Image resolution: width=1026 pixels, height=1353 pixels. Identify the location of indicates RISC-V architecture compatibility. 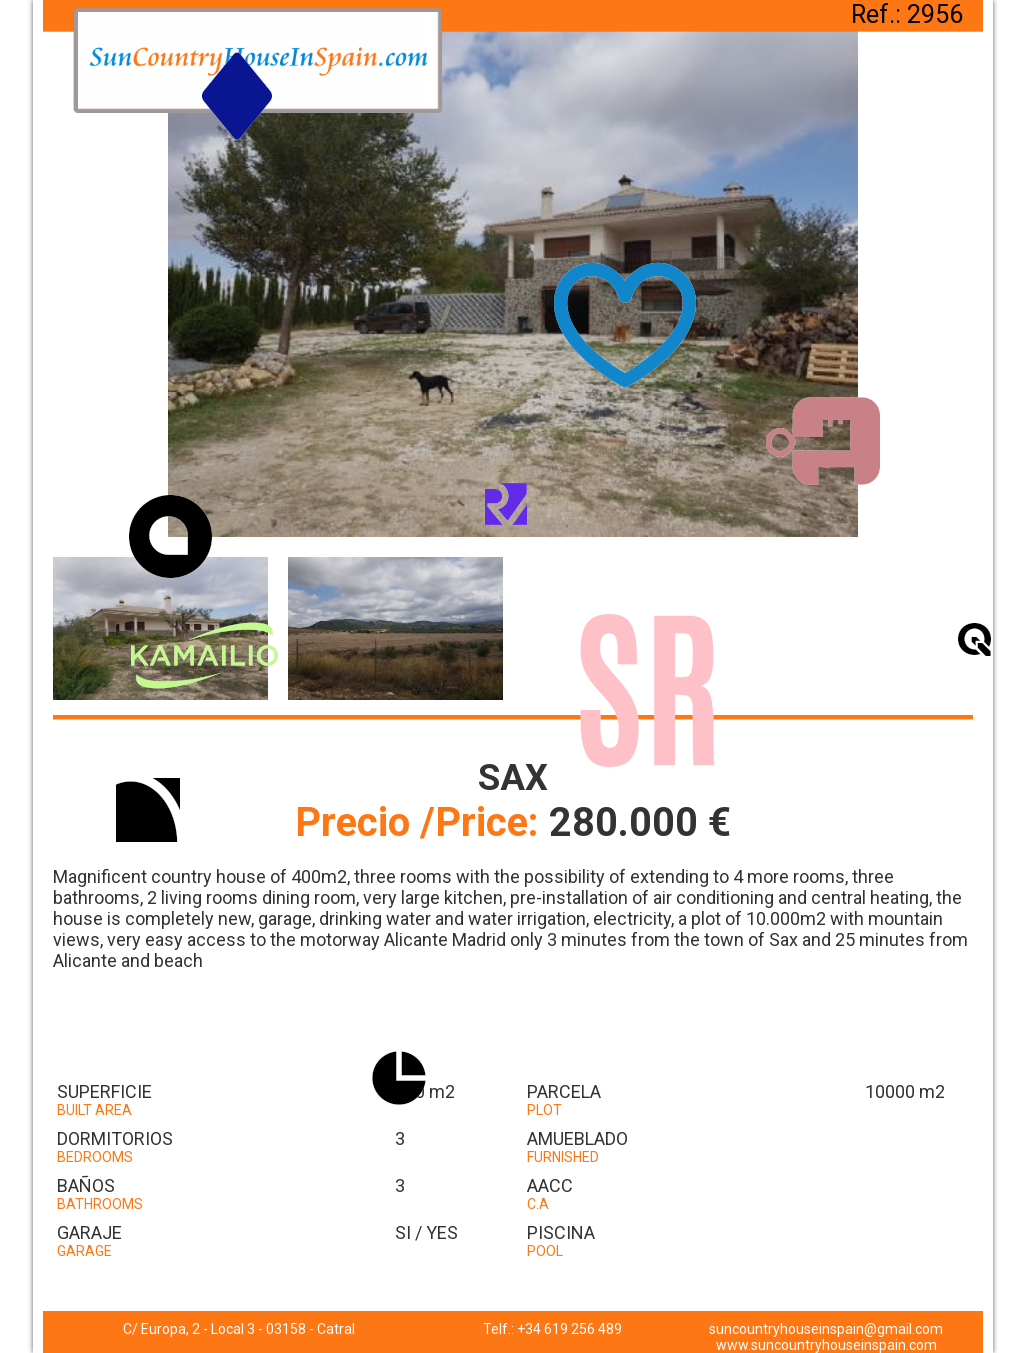
(506, 504).